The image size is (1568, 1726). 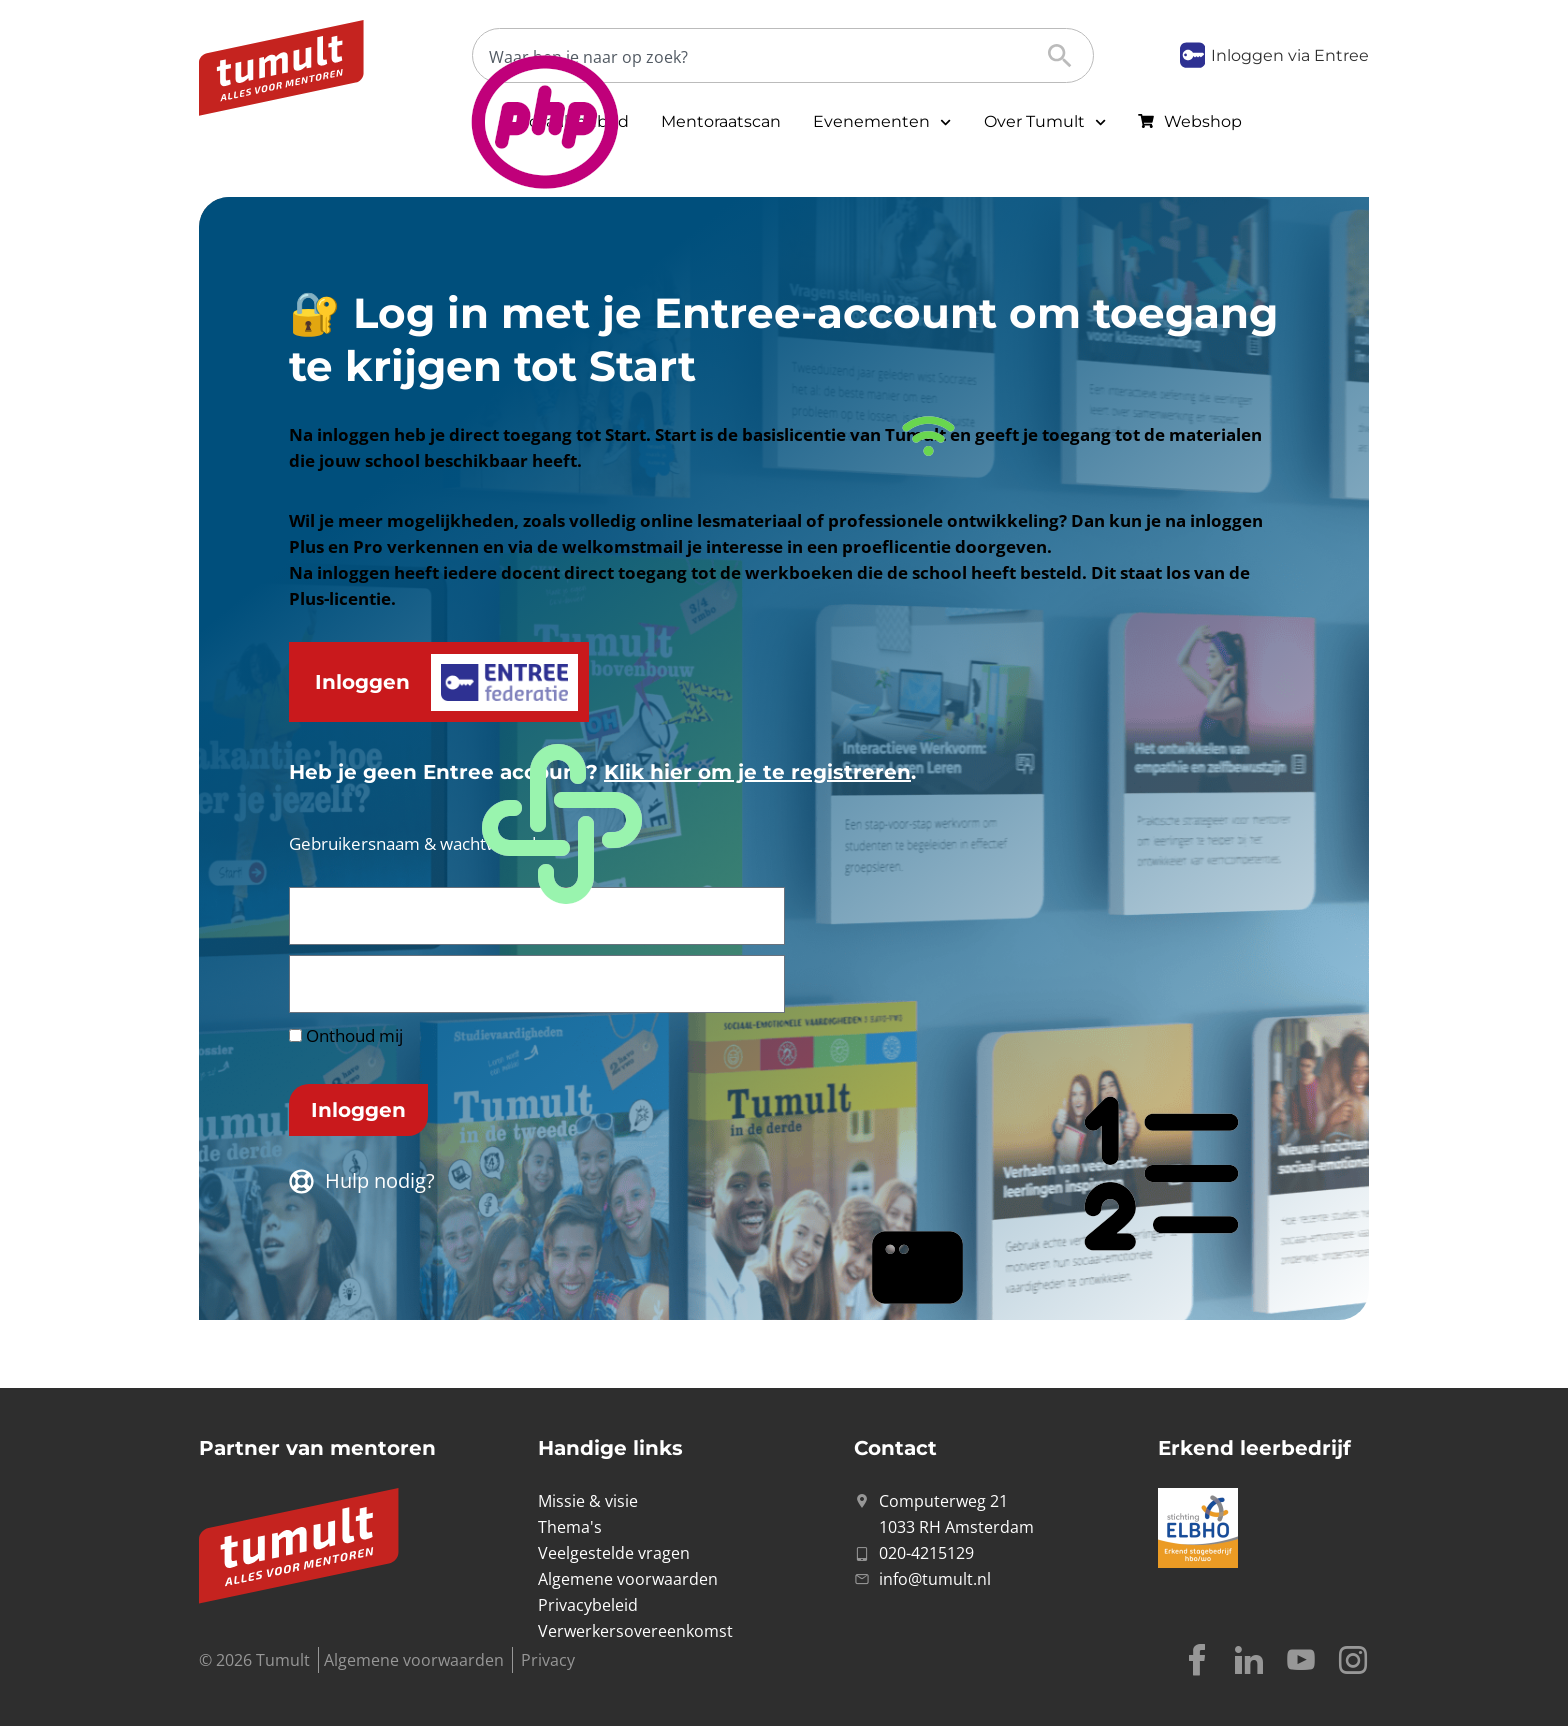 What do you see at coordinates (545, 122) in the screenshot?
I see `indicates php programming language or technology` at bounding box center [545, 122].